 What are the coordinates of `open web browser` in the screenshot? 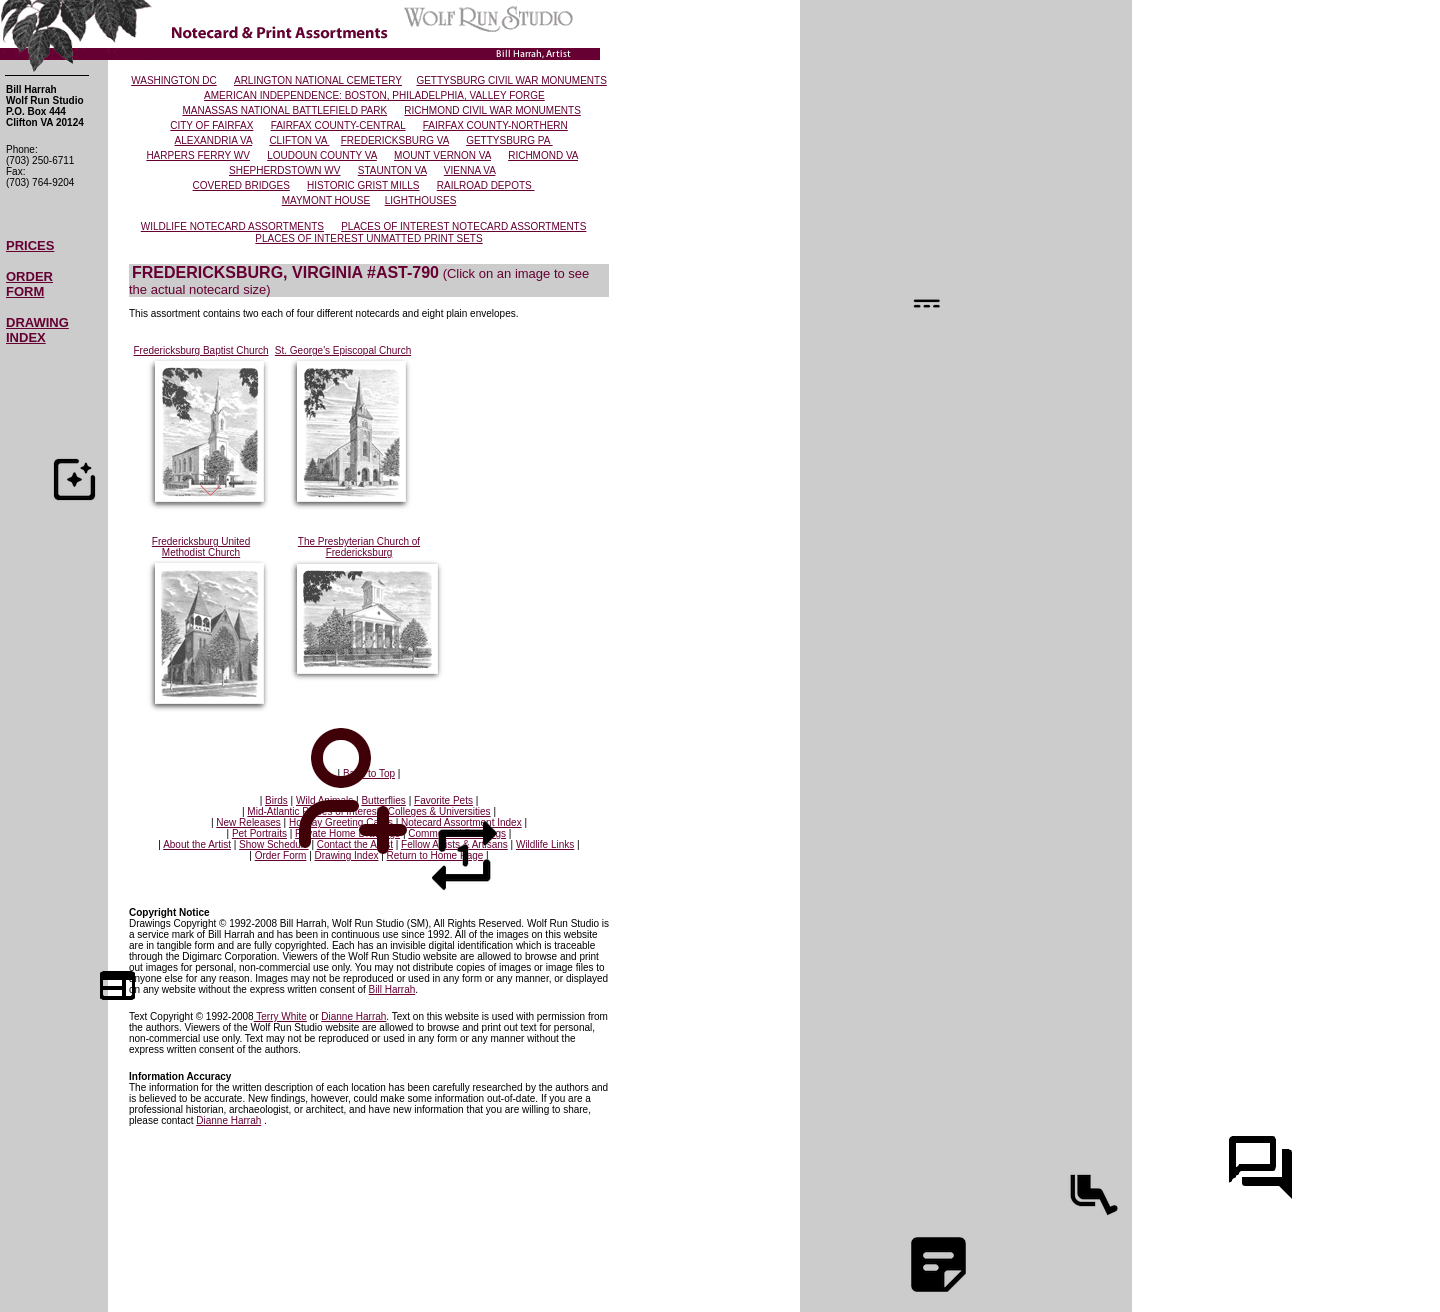 It's located at (117, 985).